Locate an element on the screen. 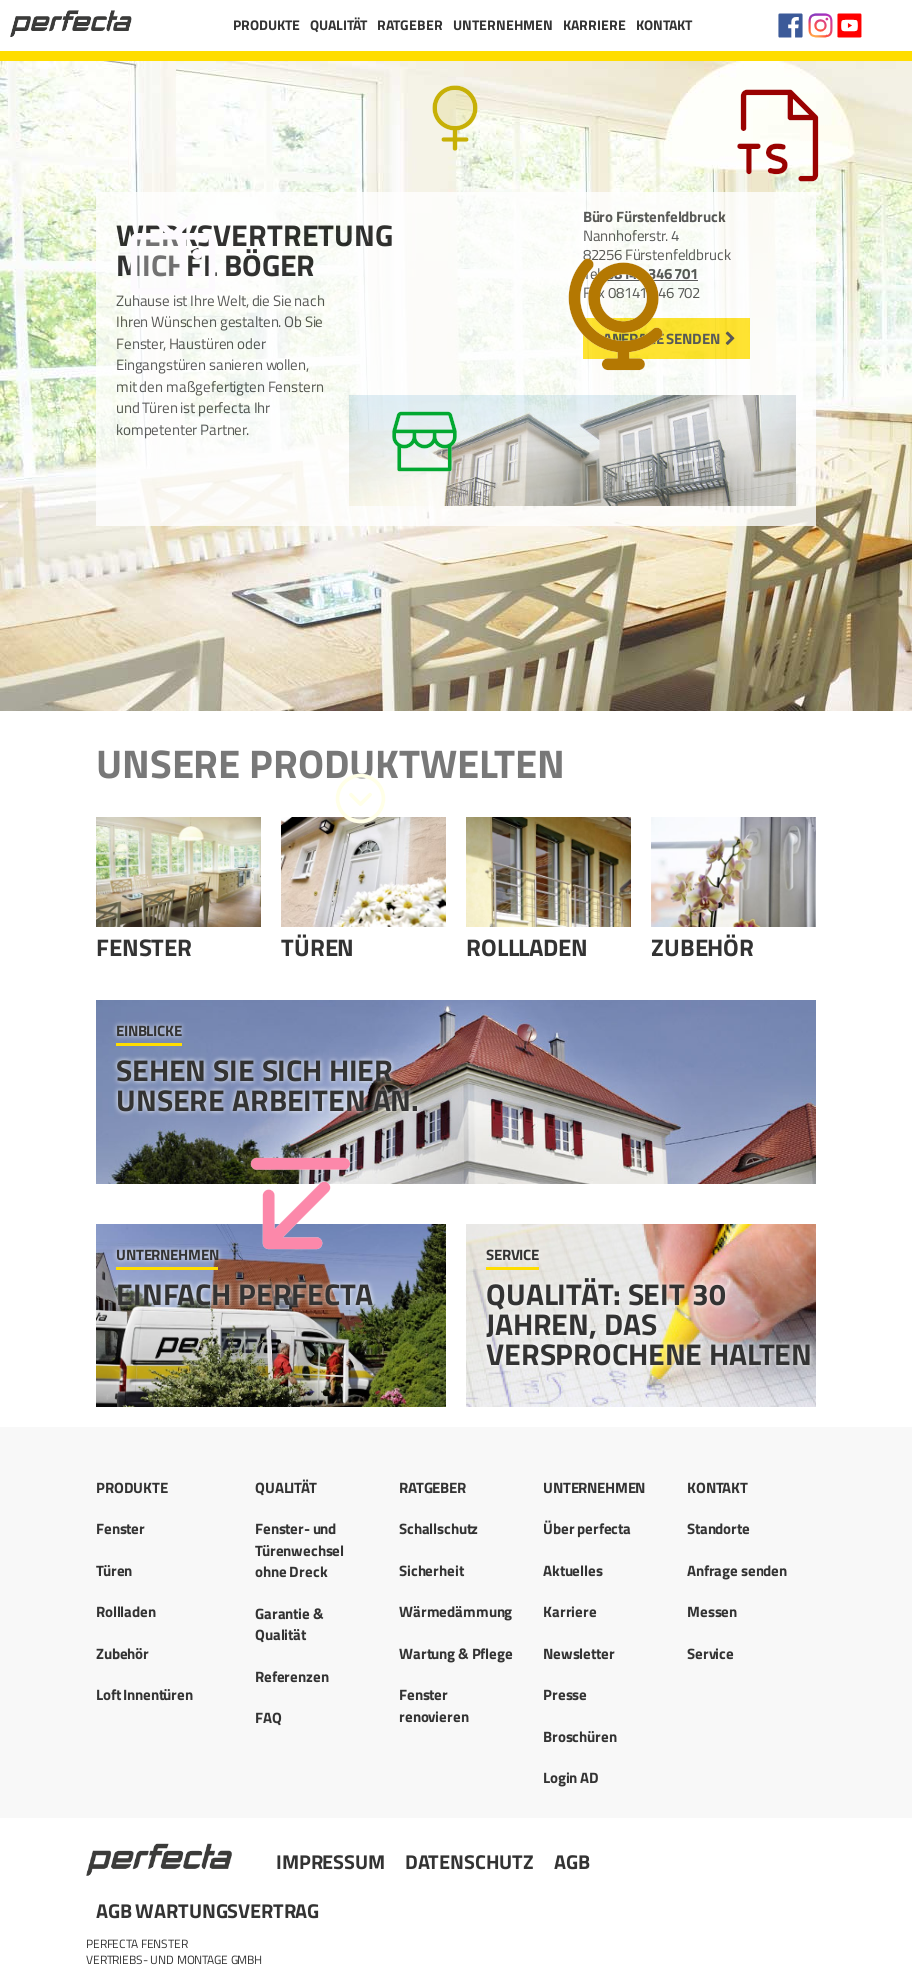  indicates female gender option is located at coordinates (455, 117).